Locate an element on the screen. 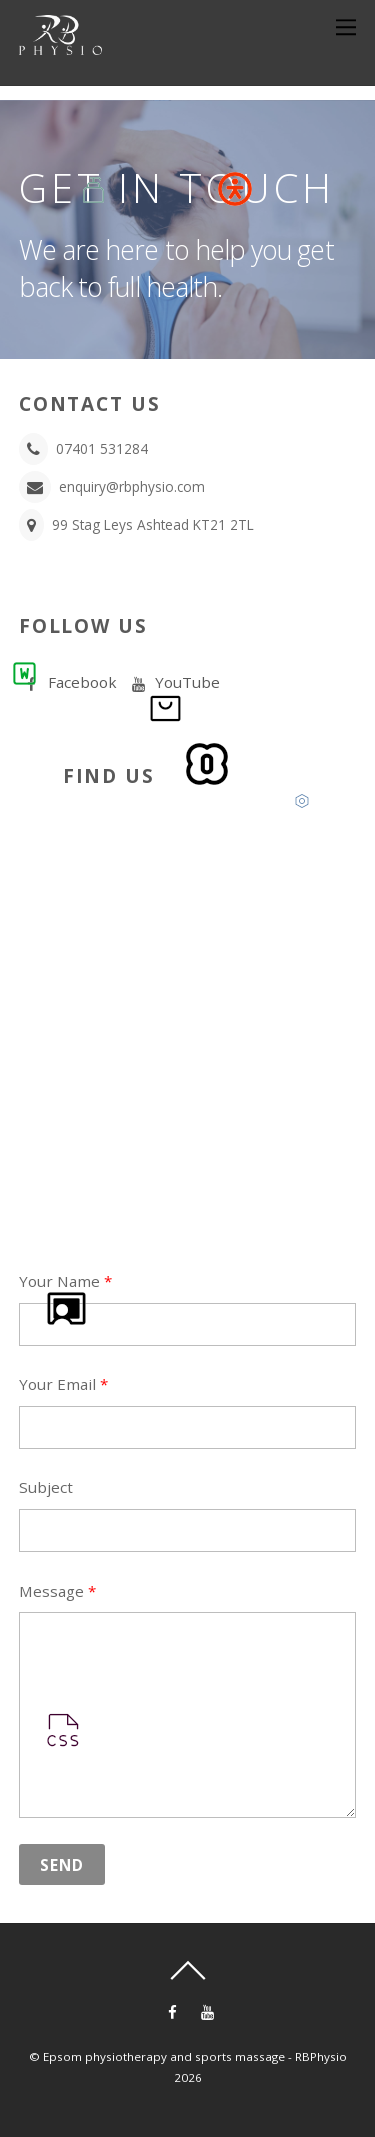 The image size is (375, 2137). keyboard key for the letter W is located at coordinates (24, 673).